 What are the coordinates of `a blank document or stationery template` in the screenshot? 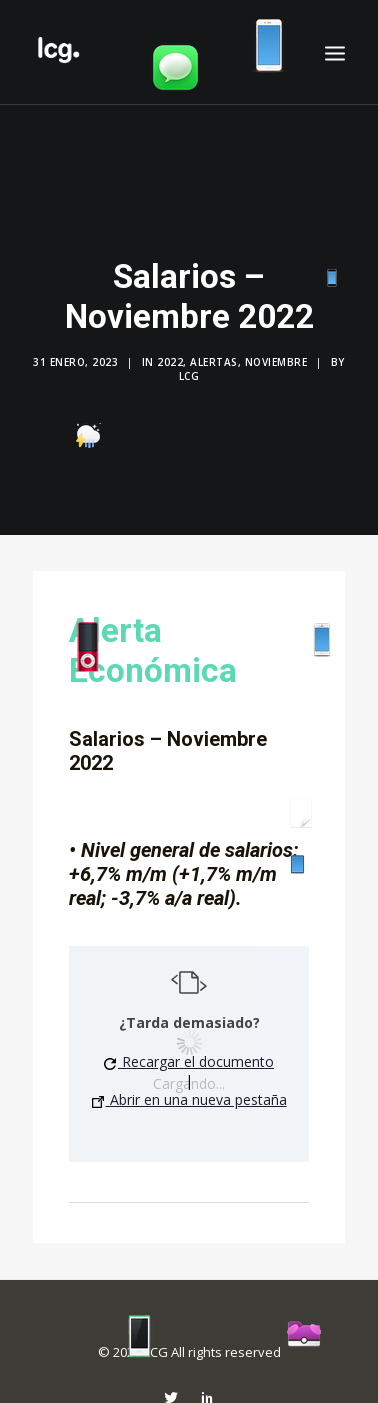 It's located at (301, 814).